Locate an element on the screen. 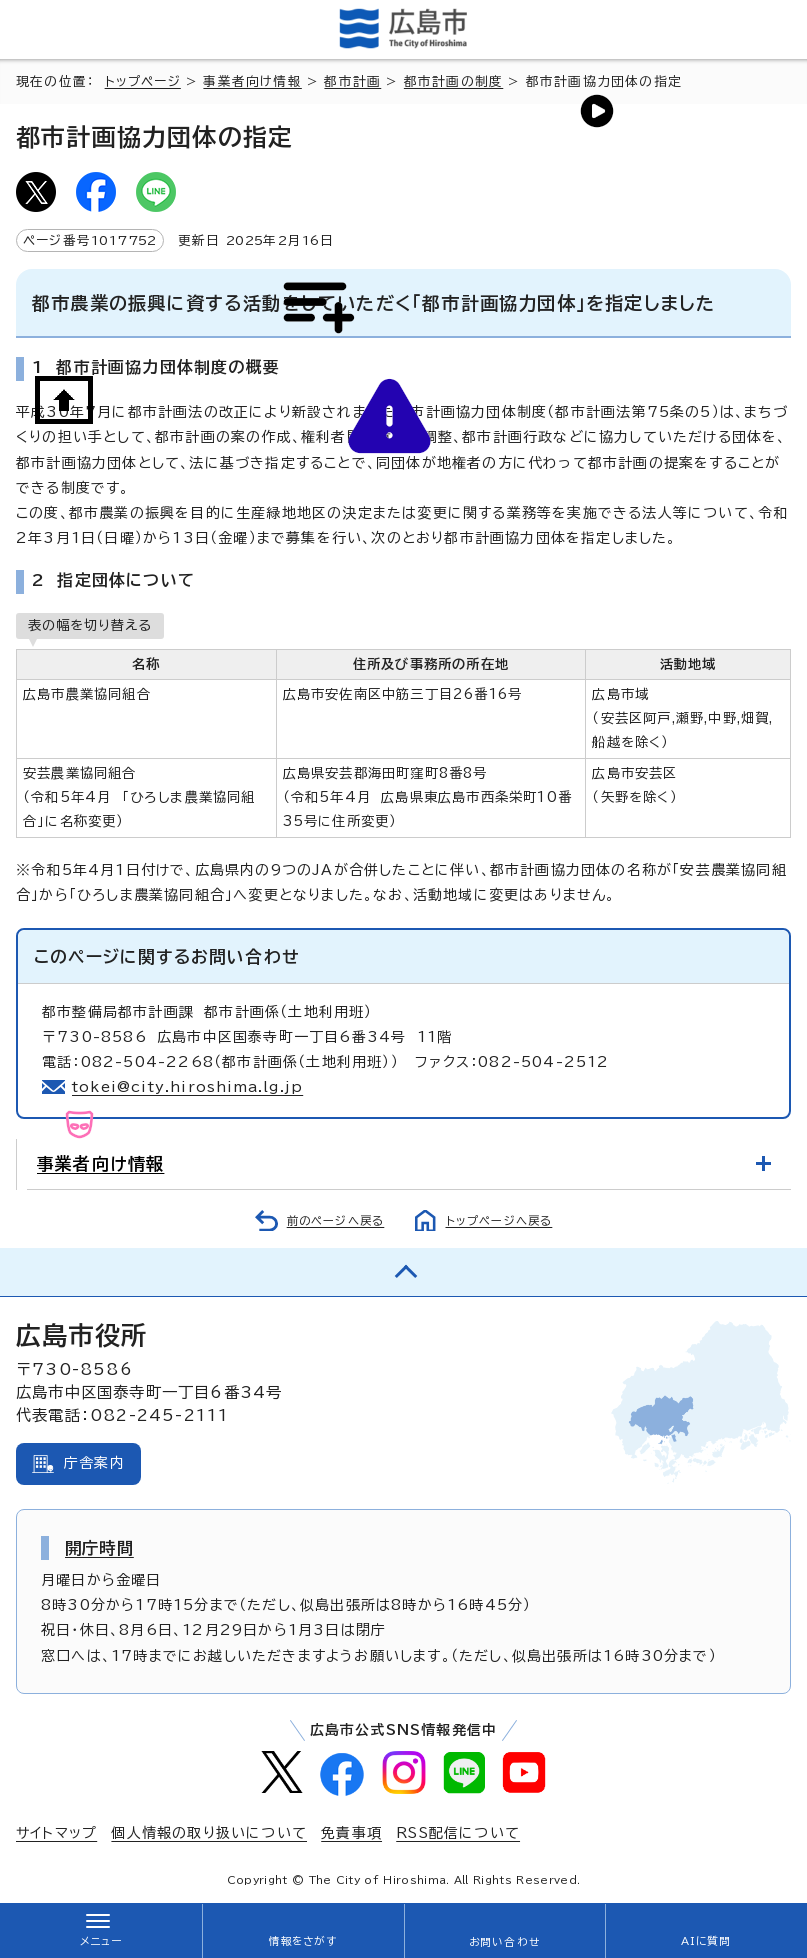 This screenshot has height=1958, width=807. play media or video content is located at coordinates (597, 111).